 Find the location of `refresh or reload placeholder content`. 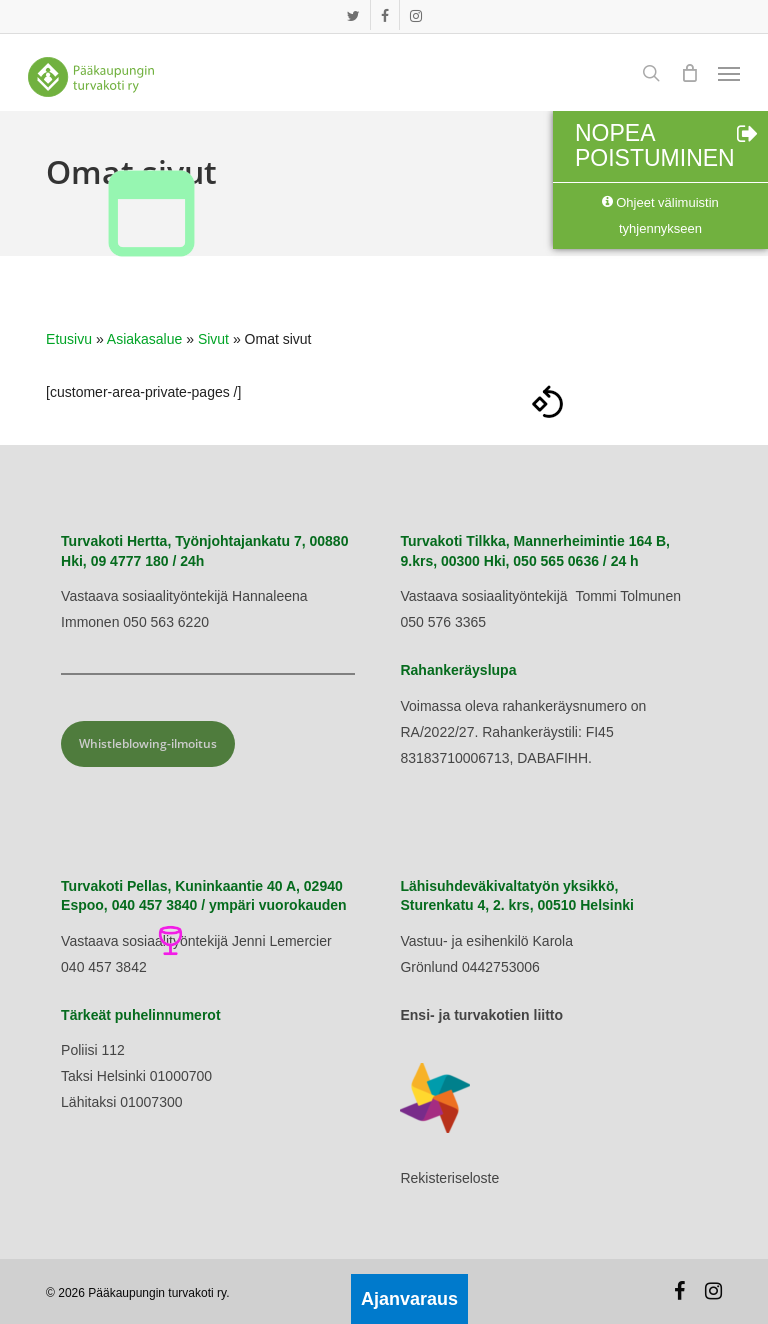

refresh or reload placeholder content is located at coordinates (547, 402).